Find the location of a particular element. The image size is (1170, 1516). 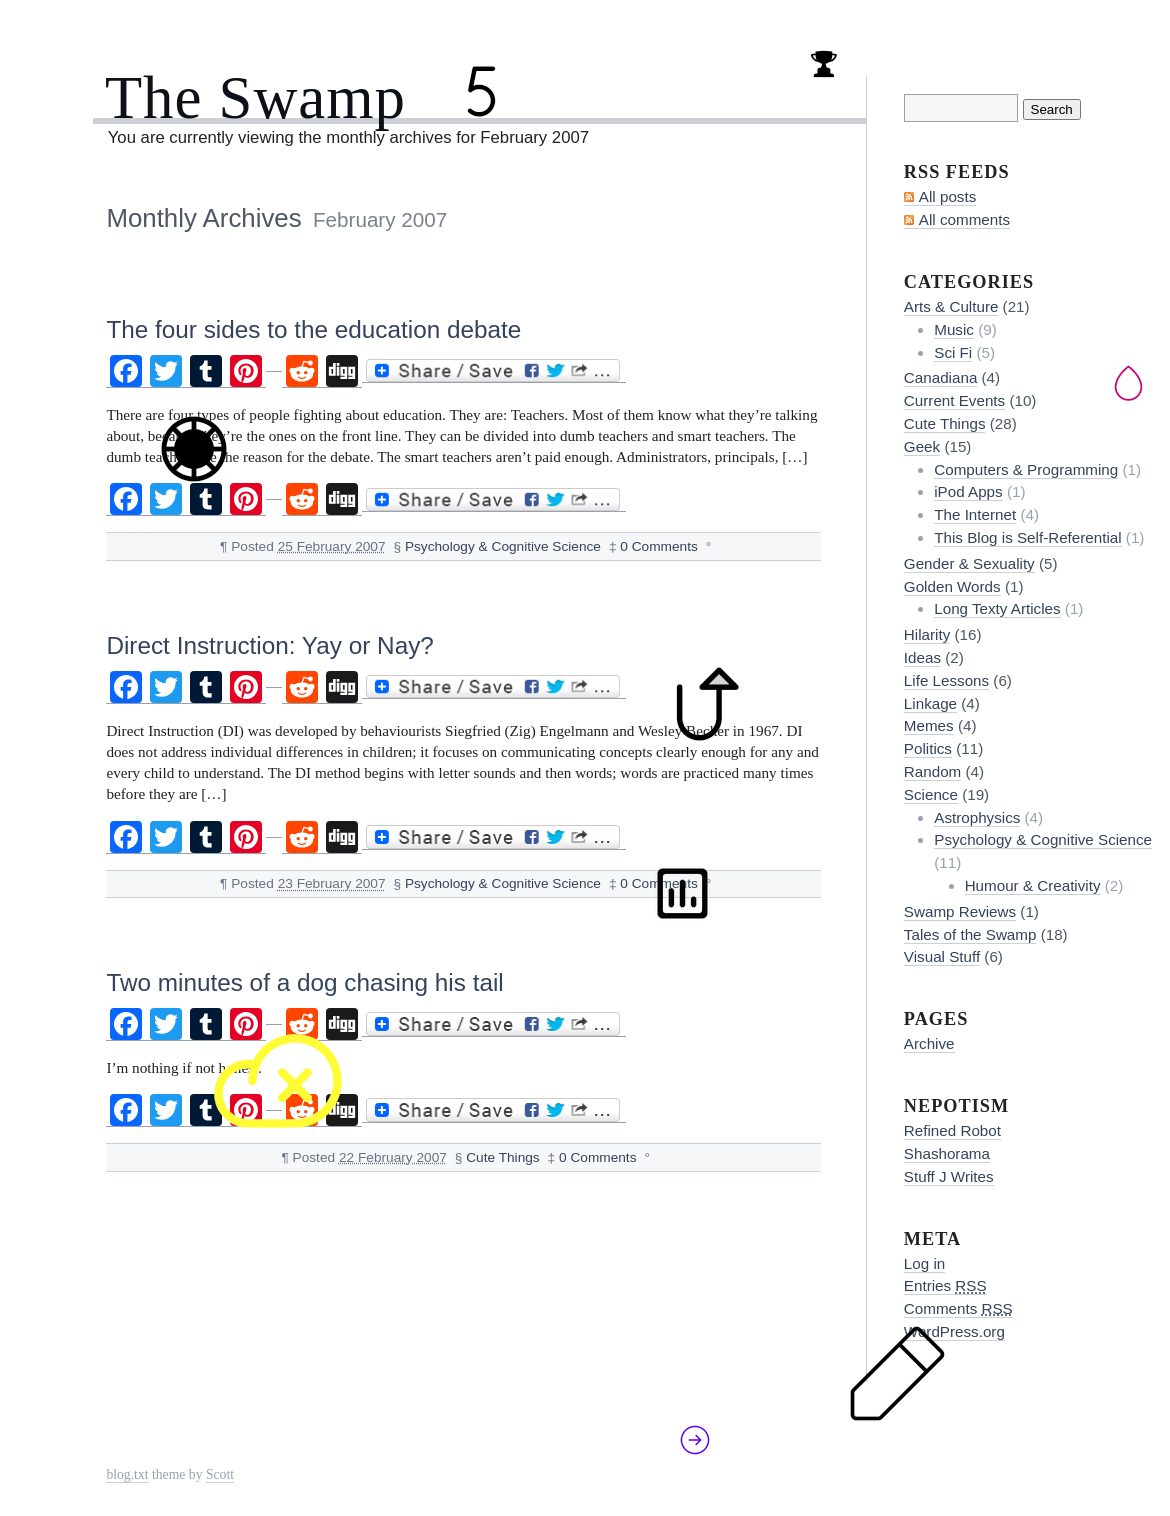

view achievements or awards is located at coordinates (824, 64).